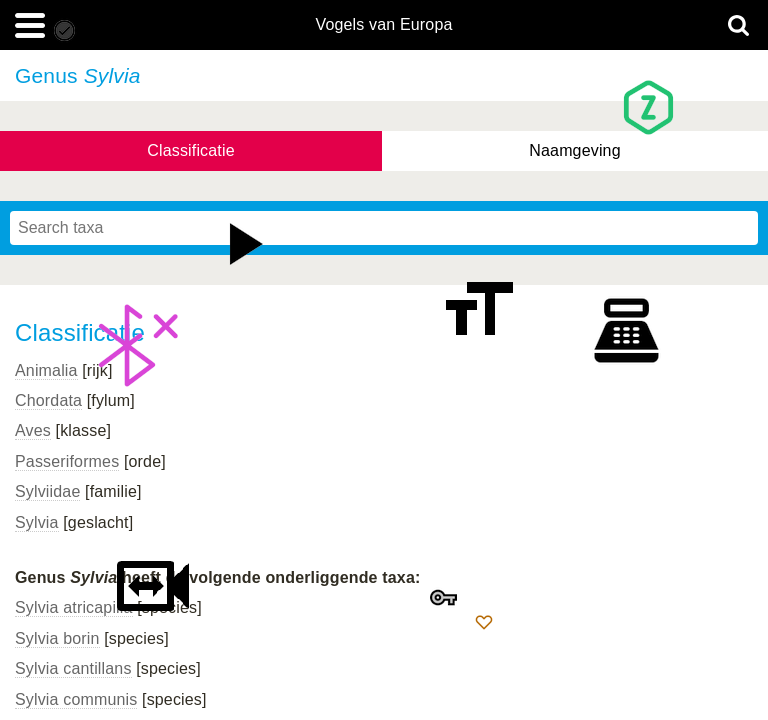 The height and width of the screenshot is (720, 768). I want to click on start media playback, so click(242, 244).